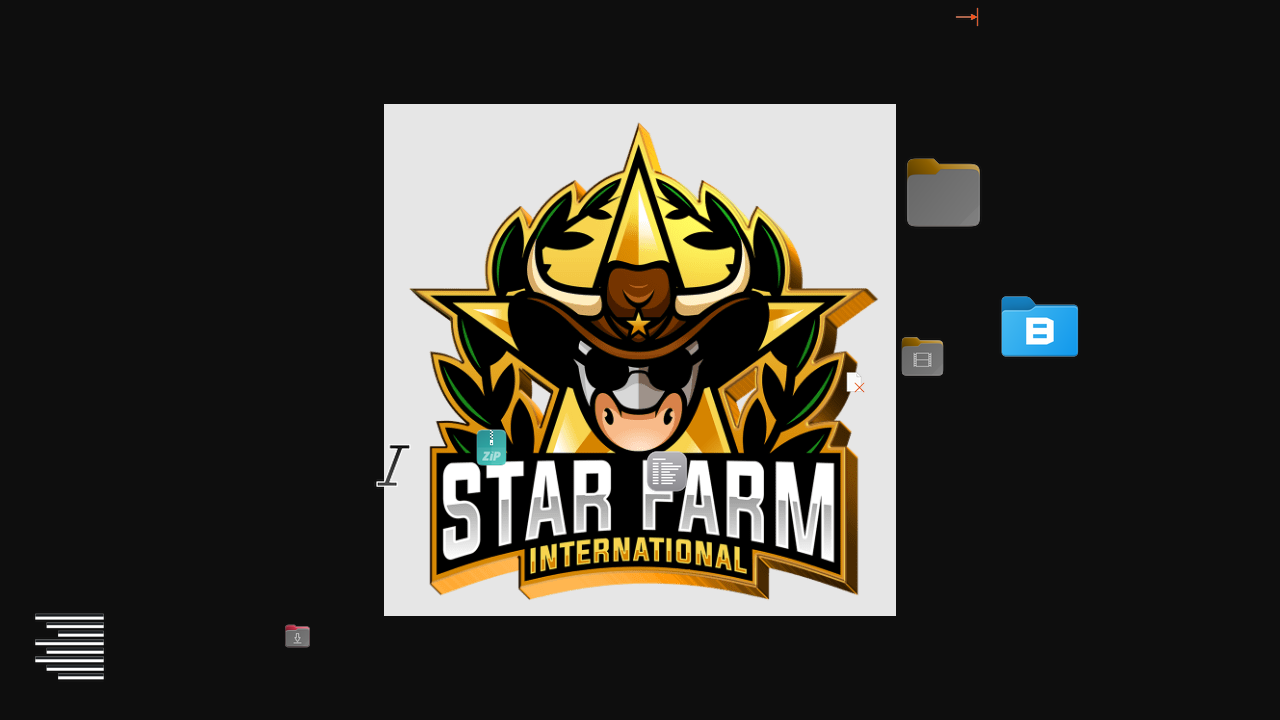  Describe the element at coordinates (943, 192) in the screenshot. I see `open folder to view contents` at that location.